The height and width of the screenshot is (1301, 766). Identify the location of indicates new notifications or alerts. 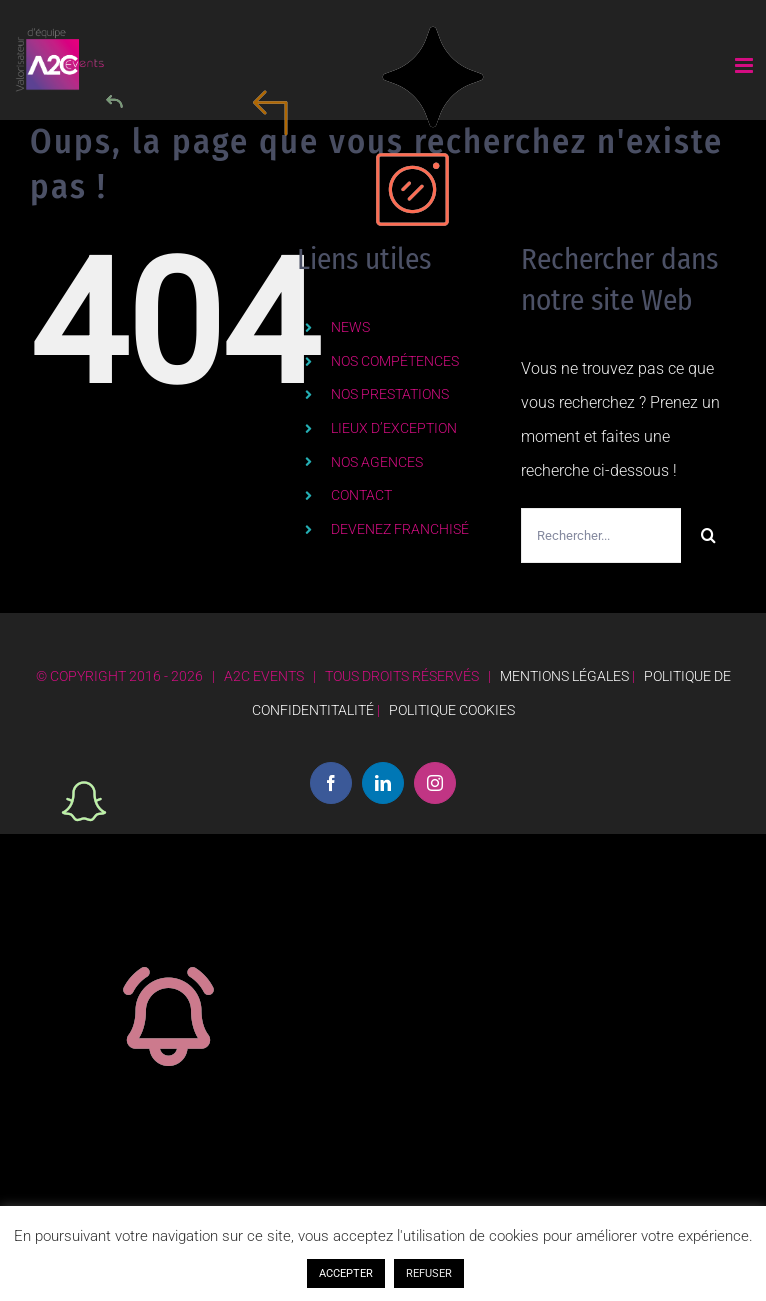
(168, 1017).